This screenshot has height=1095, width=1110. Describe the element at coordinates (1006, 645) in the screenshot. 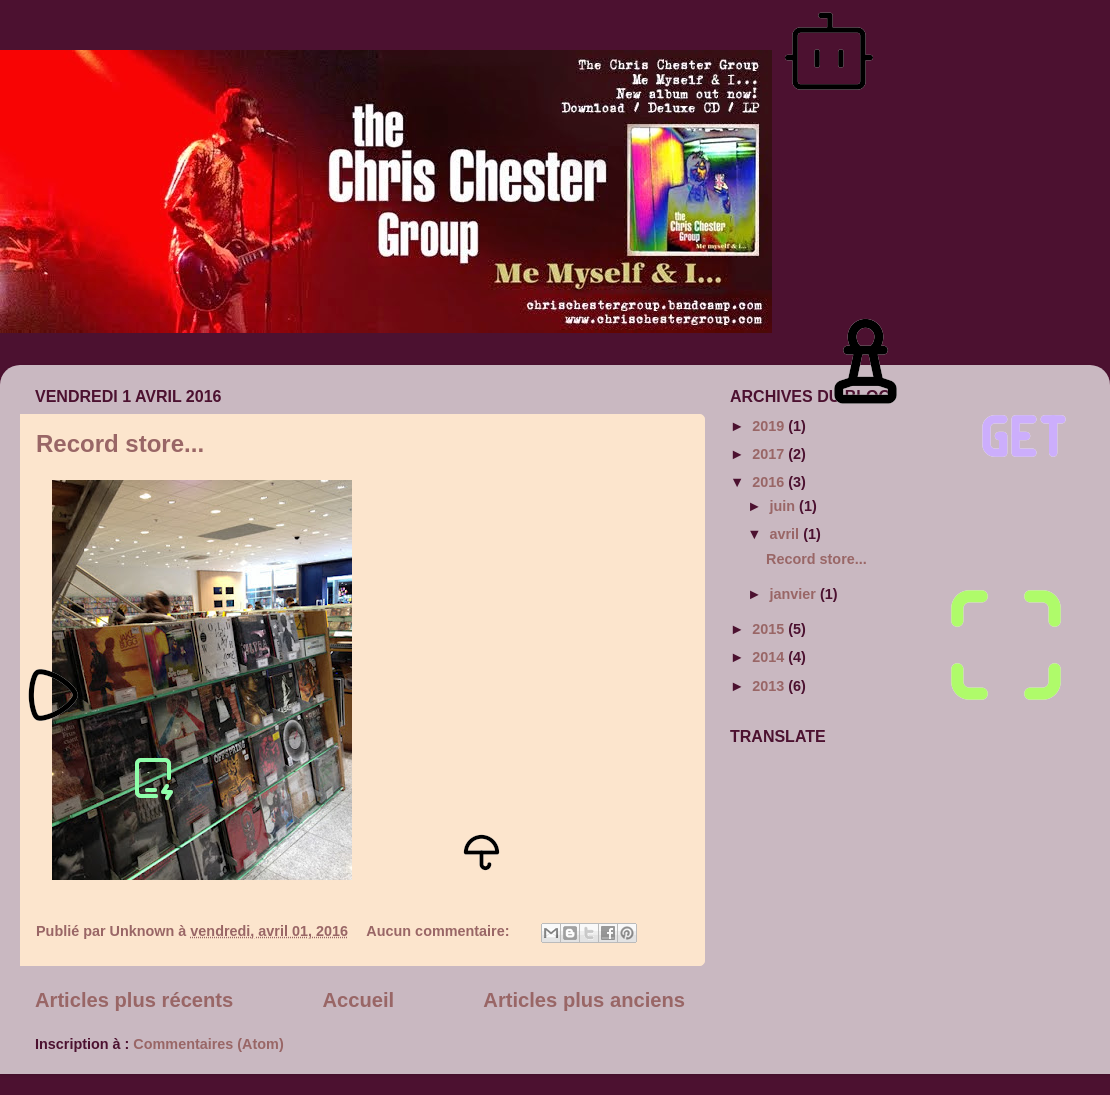

I see `maximize window to full screen` at that location.